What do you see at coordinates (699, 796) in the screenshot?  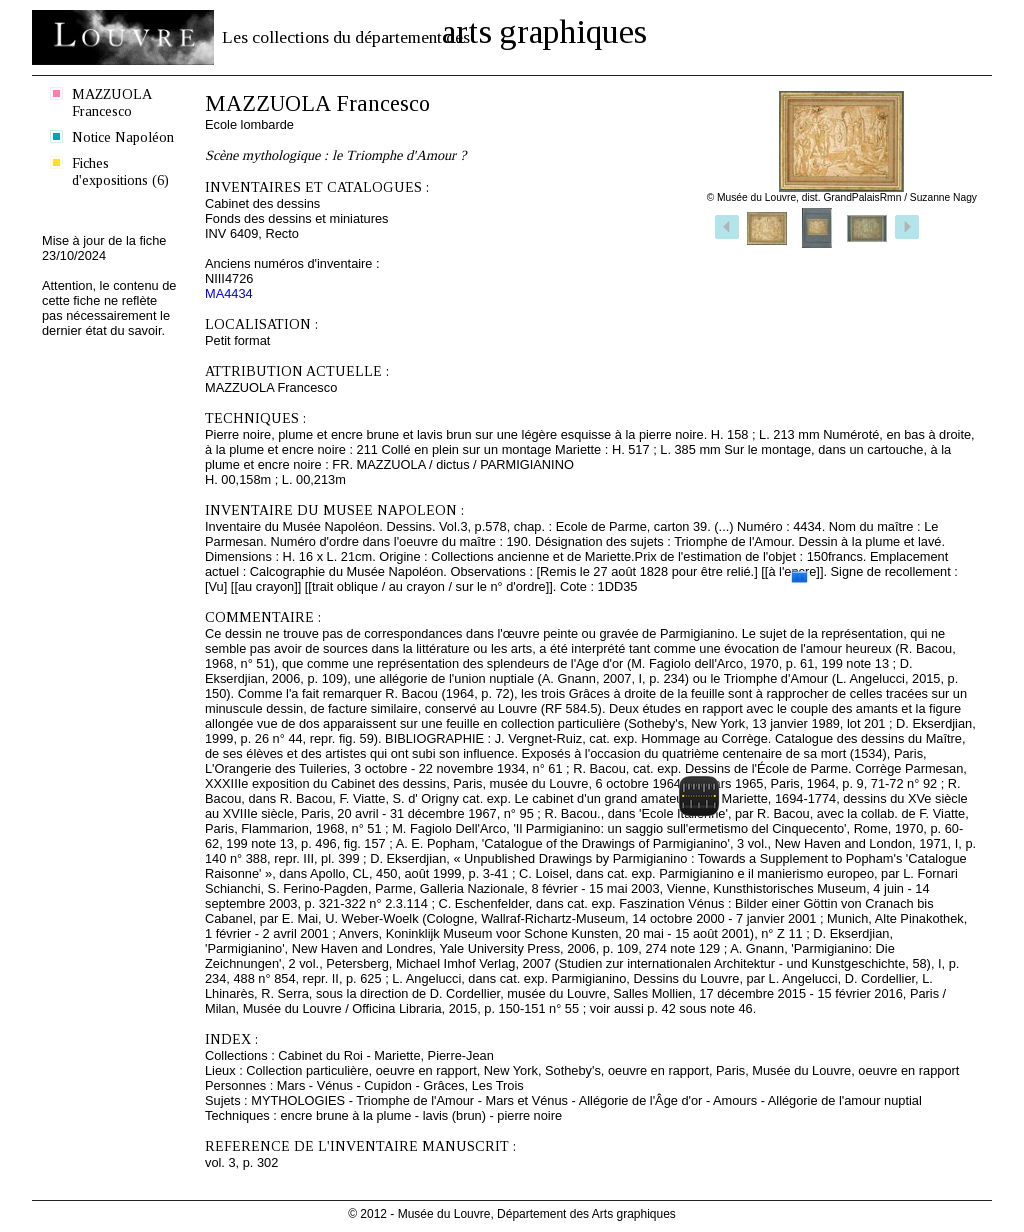 I see `open the Measure app` at bounding box center [699, 796].